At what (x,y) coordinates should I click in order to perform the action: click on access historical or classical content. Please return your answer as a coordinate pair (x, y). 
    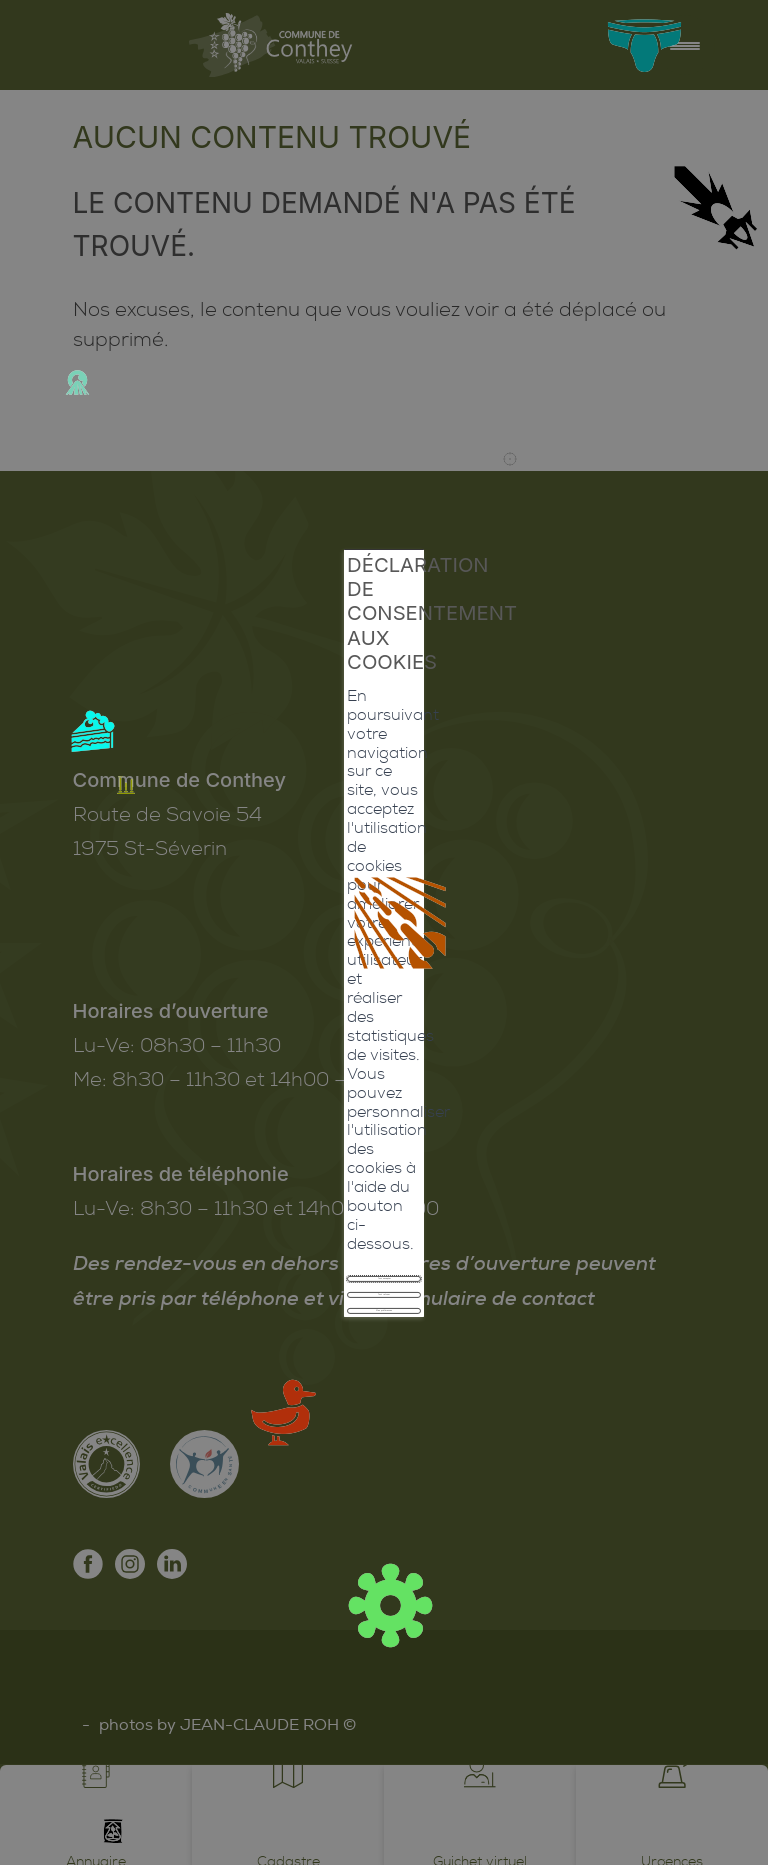
    Looking at the image, I should click on (126, 785).